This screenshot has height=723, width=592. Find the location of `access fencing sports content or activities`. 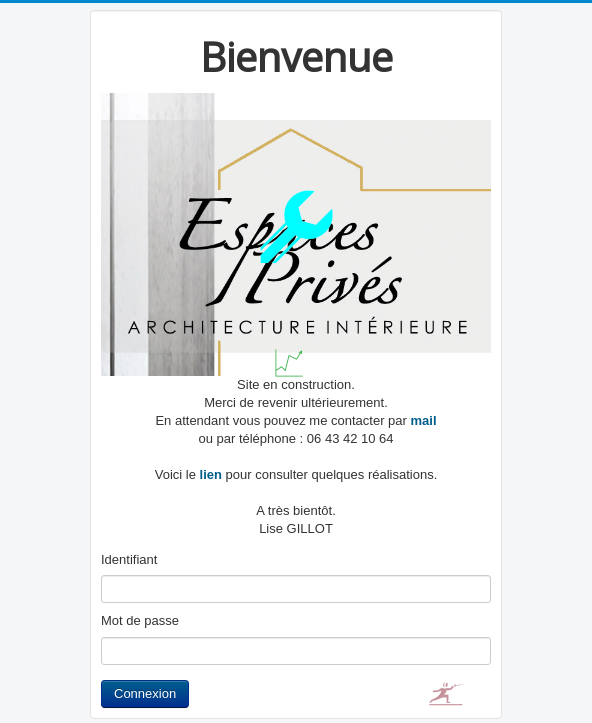

access fencing sports content or activities is located at coordinates (446, 694).